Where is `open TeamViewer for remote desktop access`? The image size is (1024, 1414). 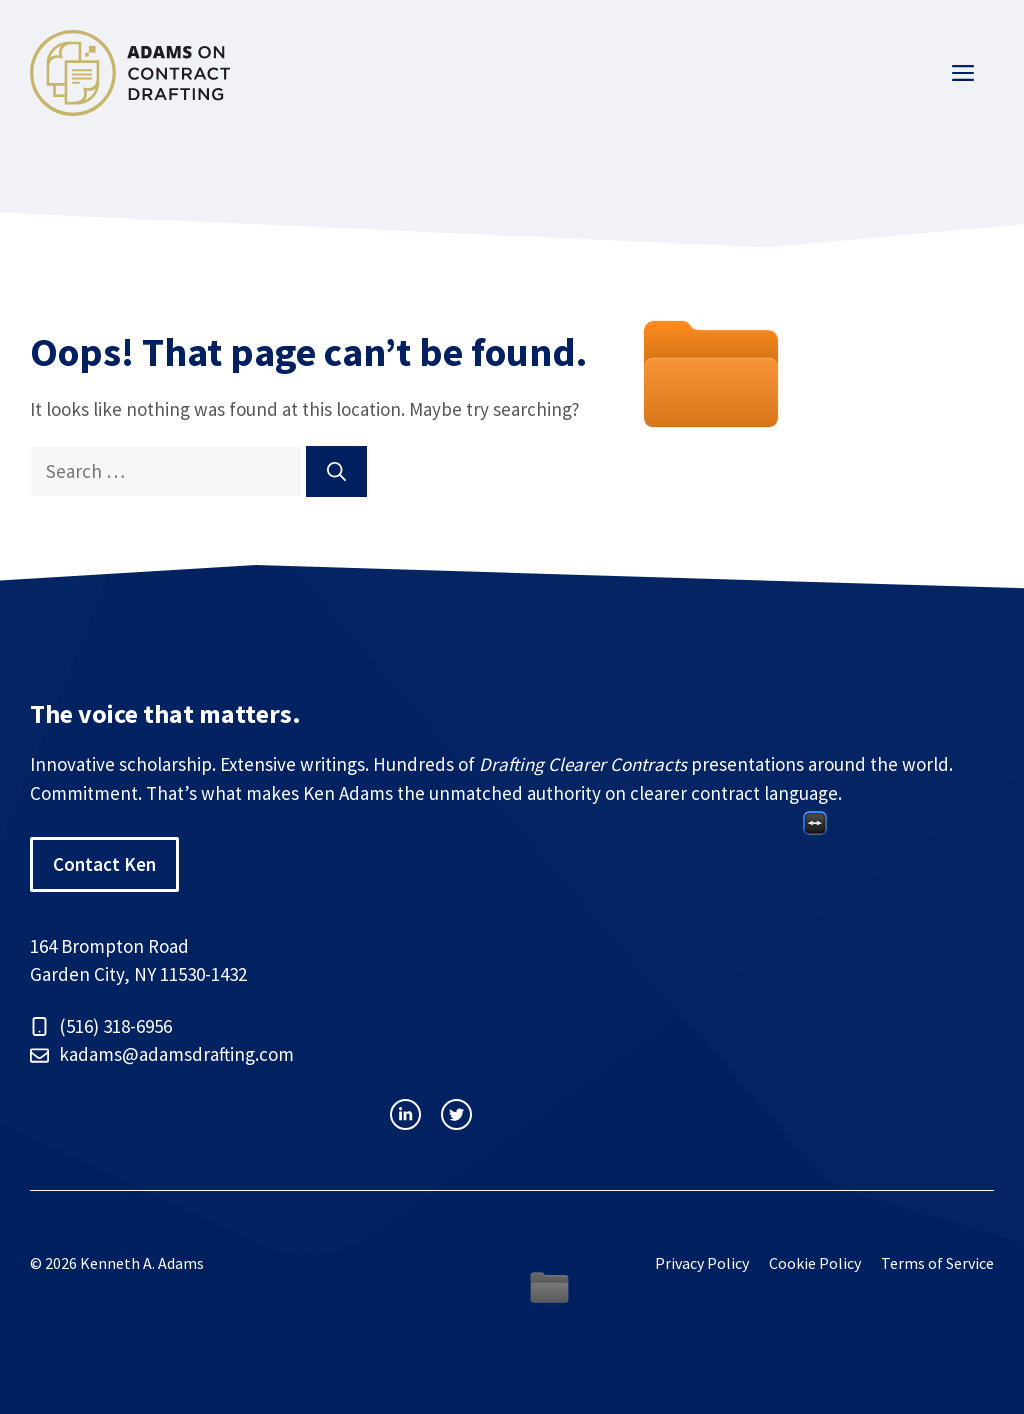 open TeamViewer for remote desktop access is located at coordinates (815, 823).